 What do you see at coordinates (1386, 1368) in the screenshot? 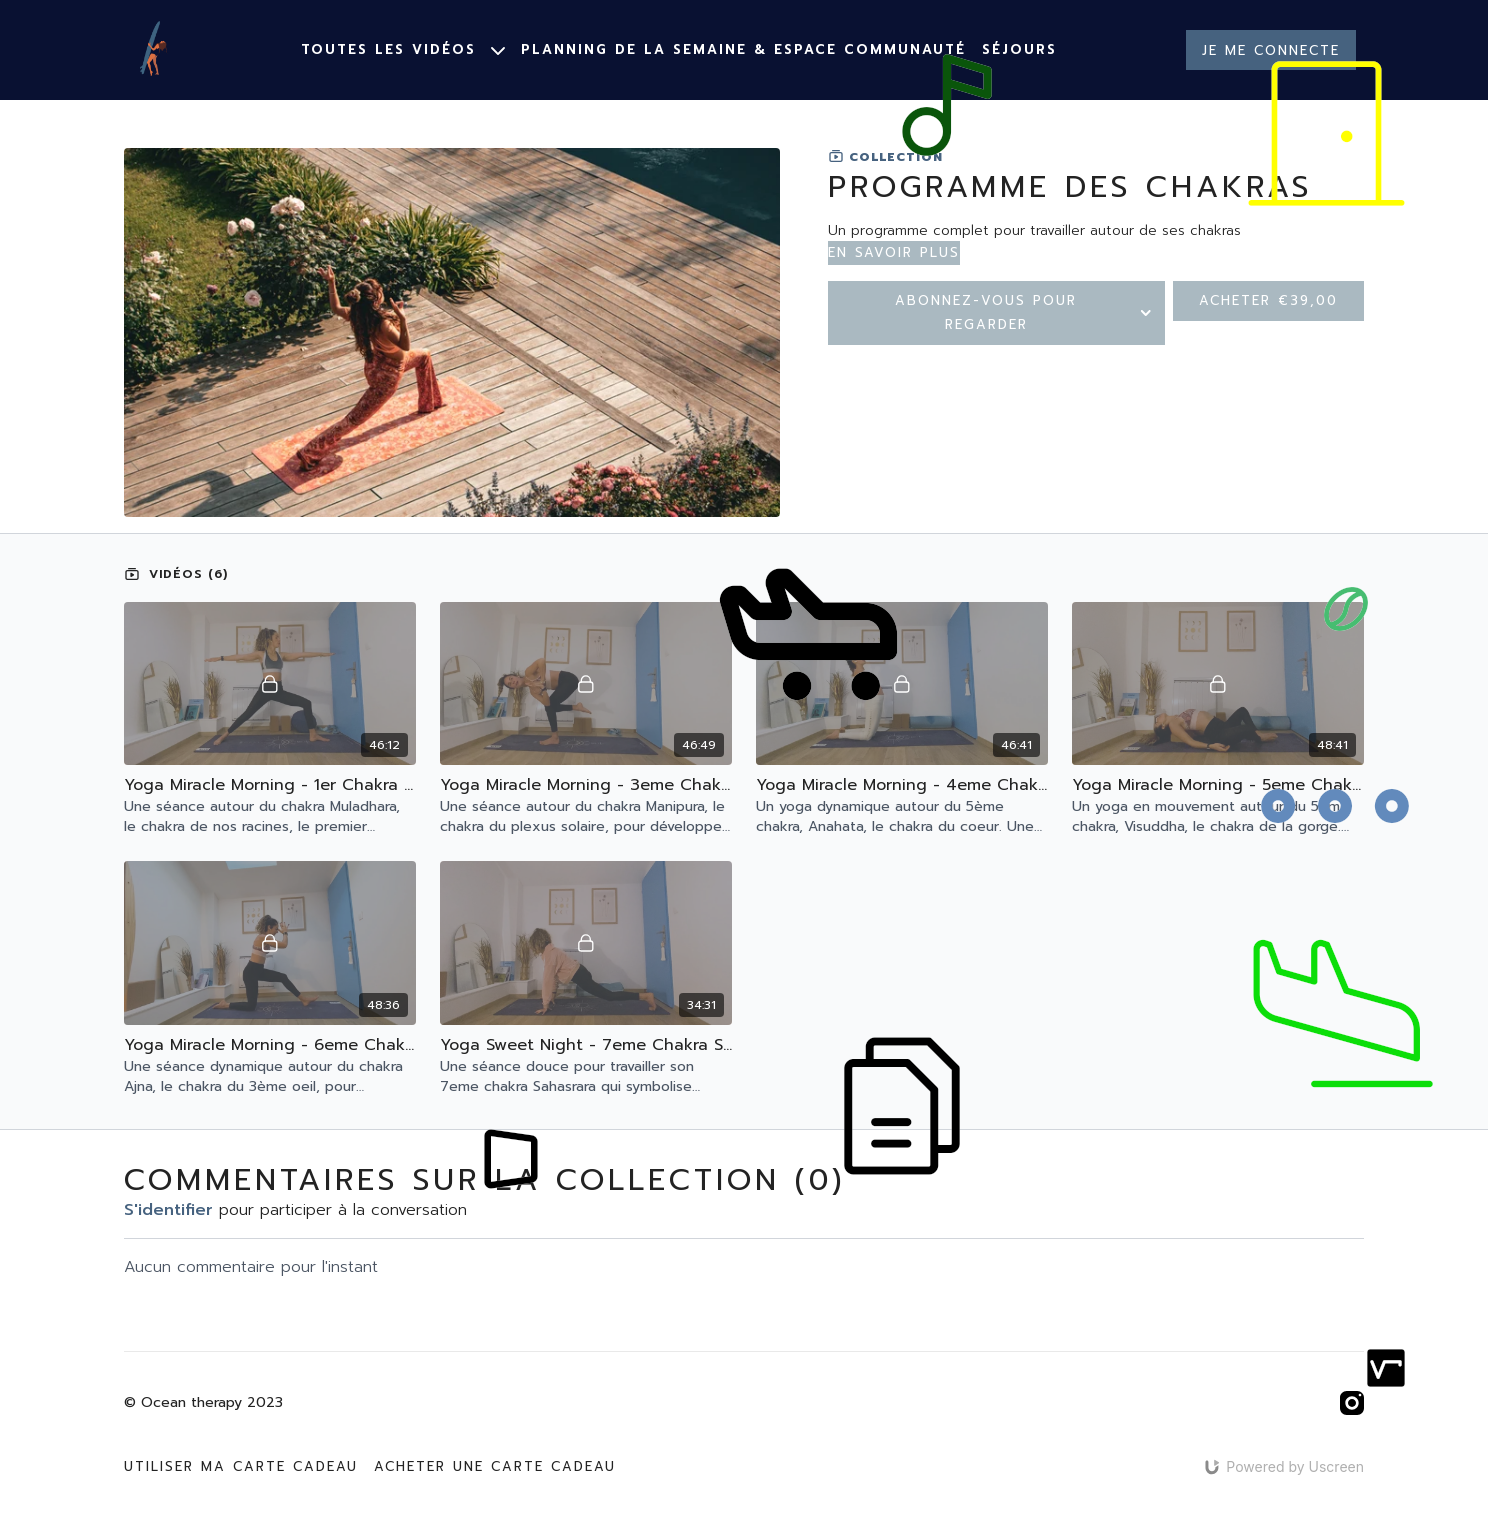
I see `insert square root symbol` at bounding box center [1386, 1368].